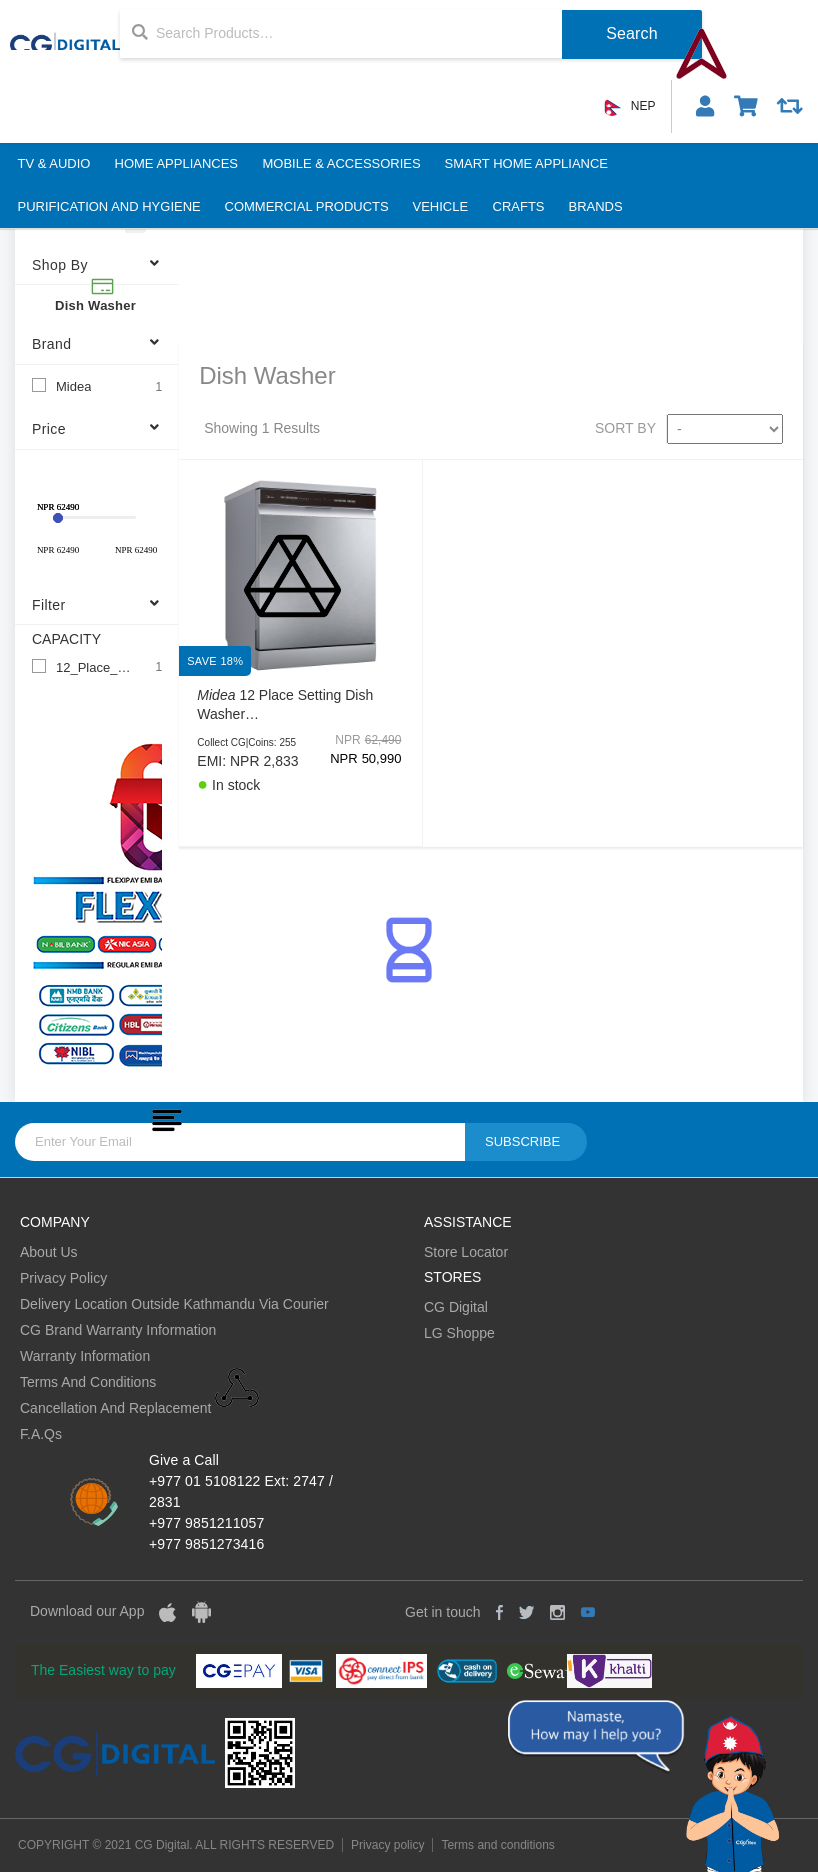  What do you see at coordinates (102, 286) in the screenshot?
I see `manage payment methods` at bounding box center [102, 286].